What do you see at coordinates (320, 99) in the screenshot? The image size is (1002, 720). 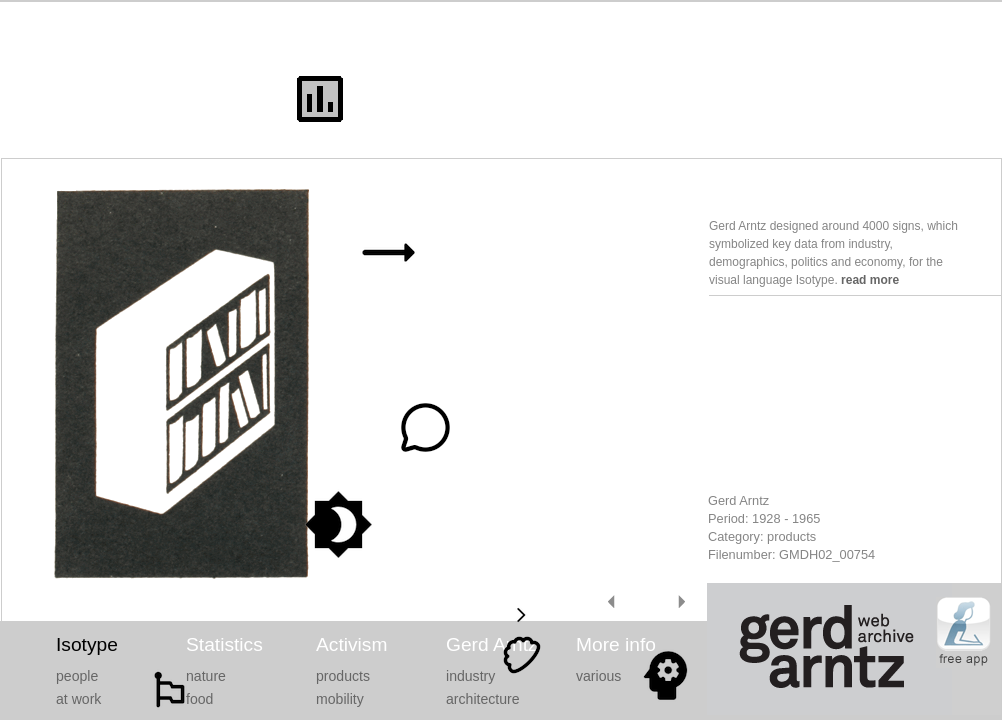 I see `view poll results` at bounding box center [320, 99].